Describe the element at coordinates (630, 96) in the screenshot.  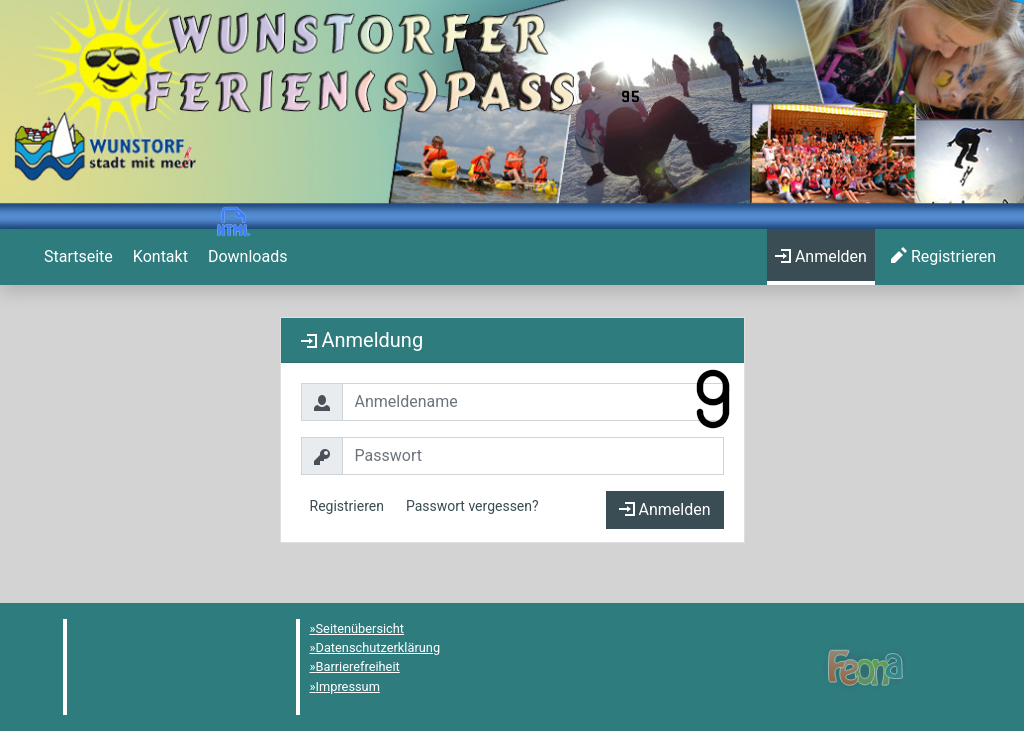
I see `indicates item number 95 in a list or sequence` at that location.